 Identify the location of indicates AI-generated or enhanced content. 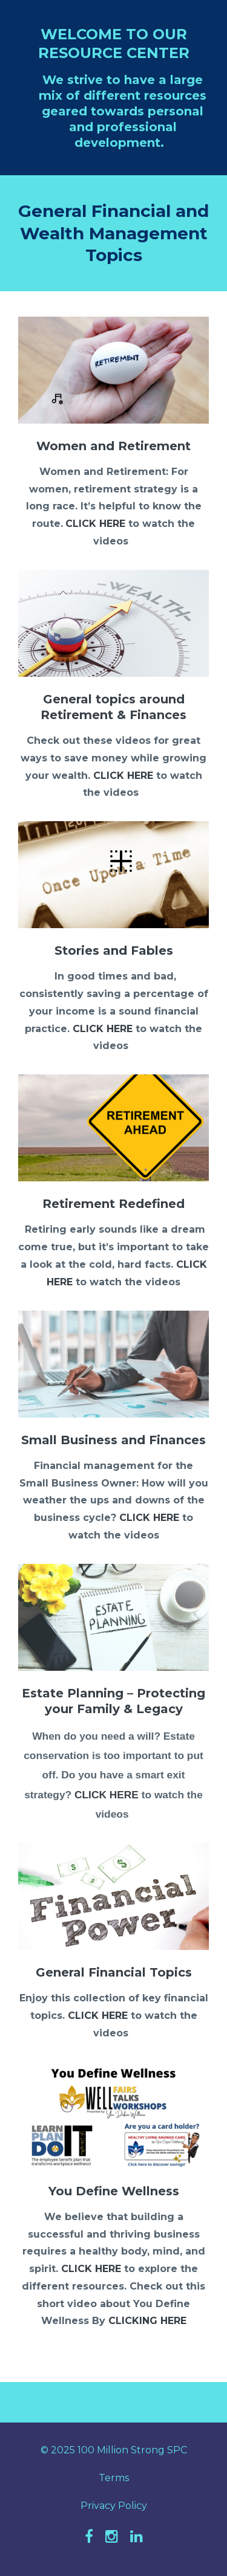
(177, 2158).